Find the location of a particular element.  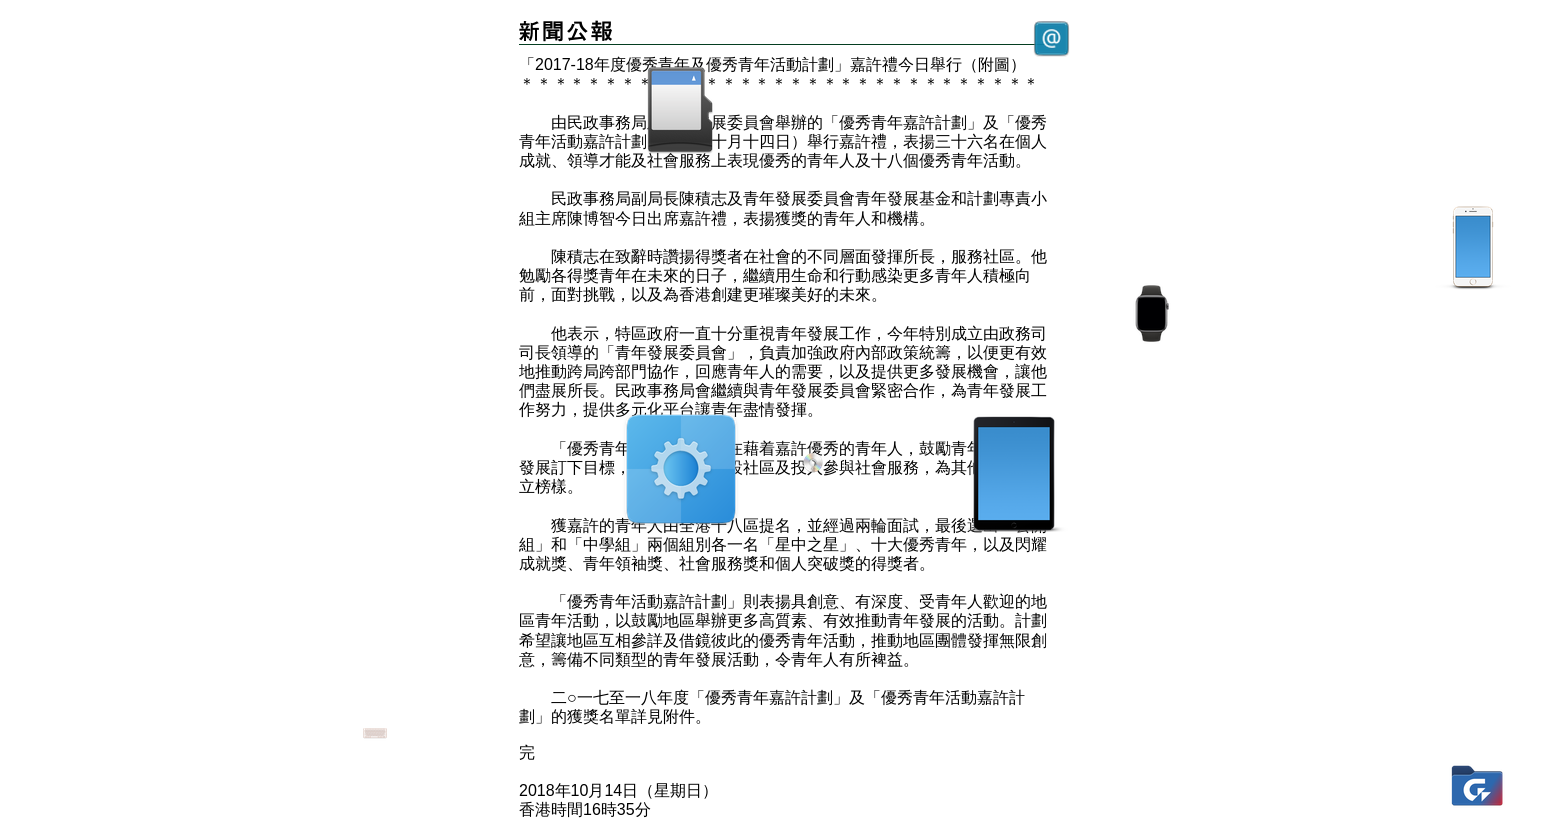

manage connected iPad device is located at coordinates (1014, 473).